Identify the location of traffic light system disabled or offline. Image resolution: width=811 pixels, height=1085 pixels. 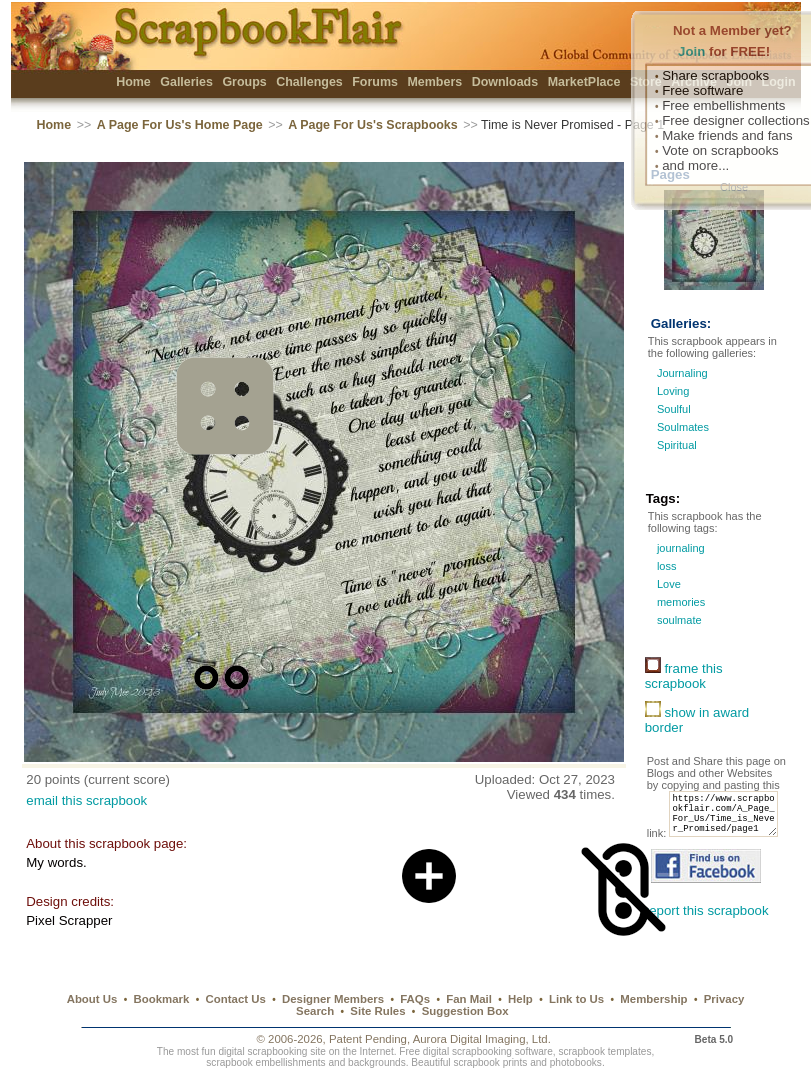
(623, 889).